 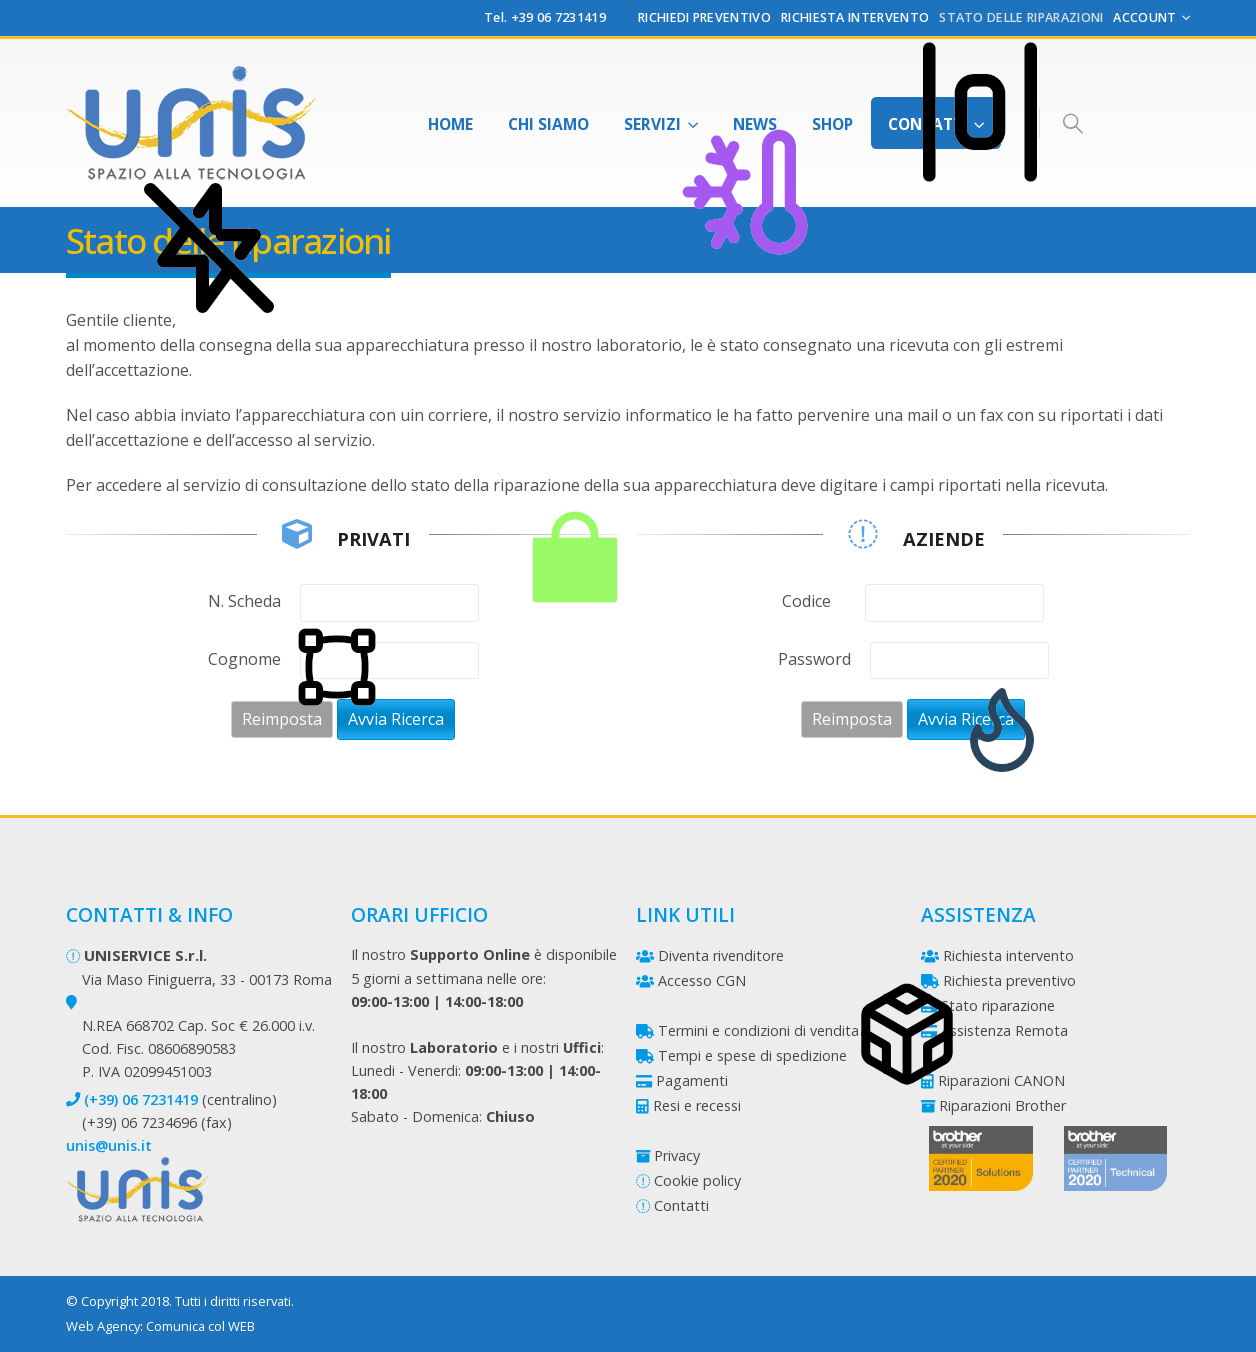 I want to click on adjust vector shape boundaries, so click(x=337, y=667).